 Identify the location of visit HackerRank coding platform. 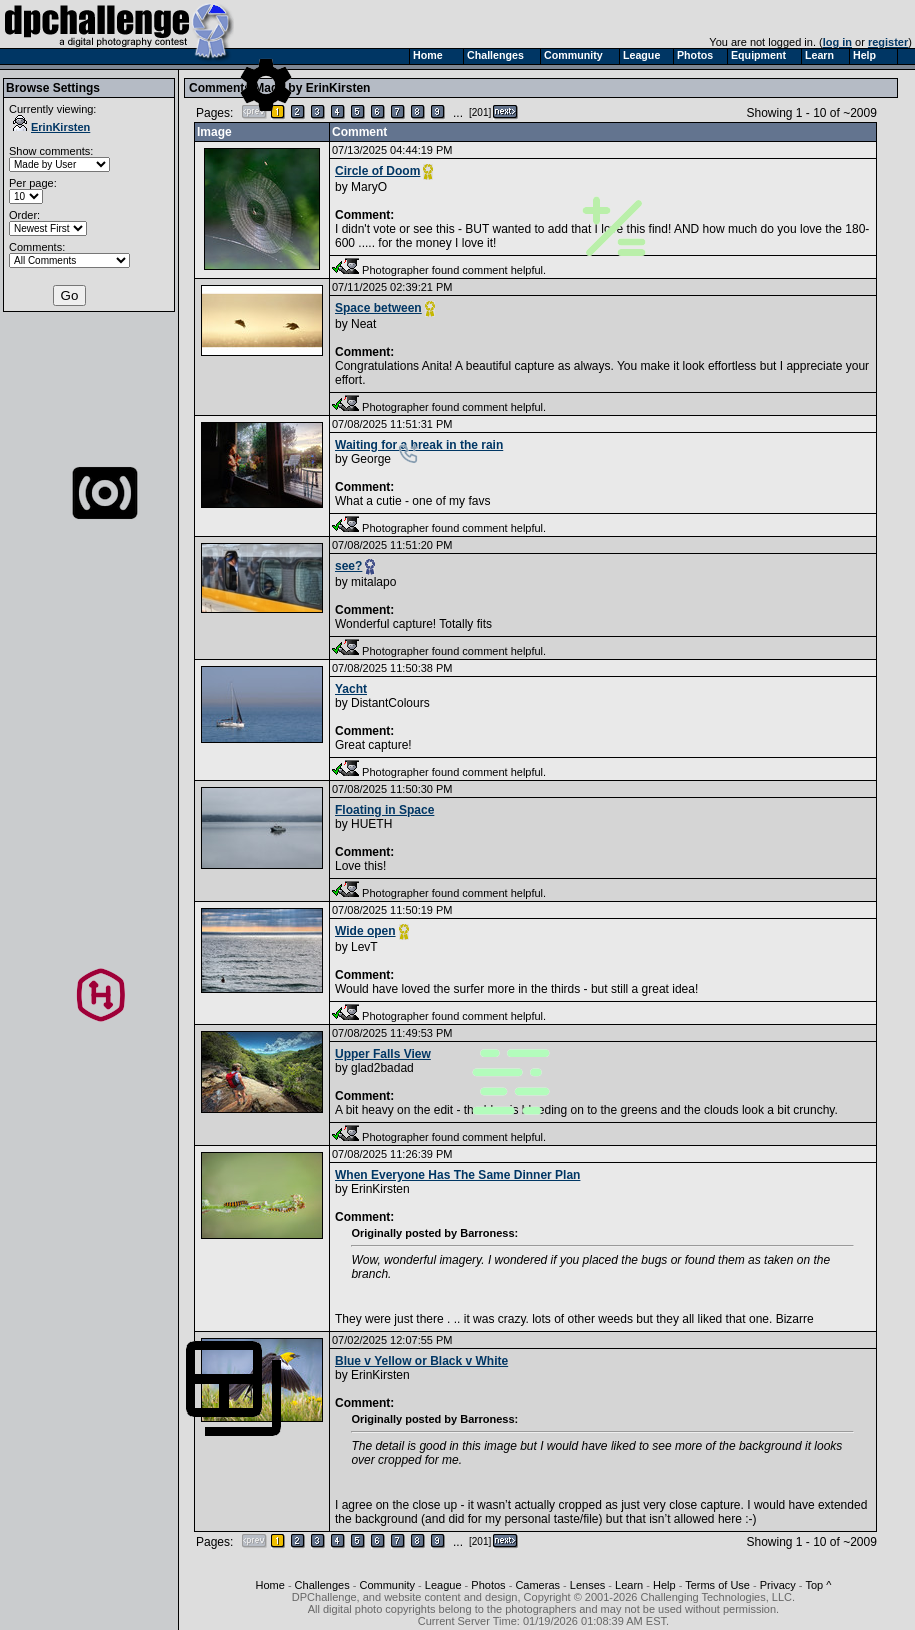
(101, 995).